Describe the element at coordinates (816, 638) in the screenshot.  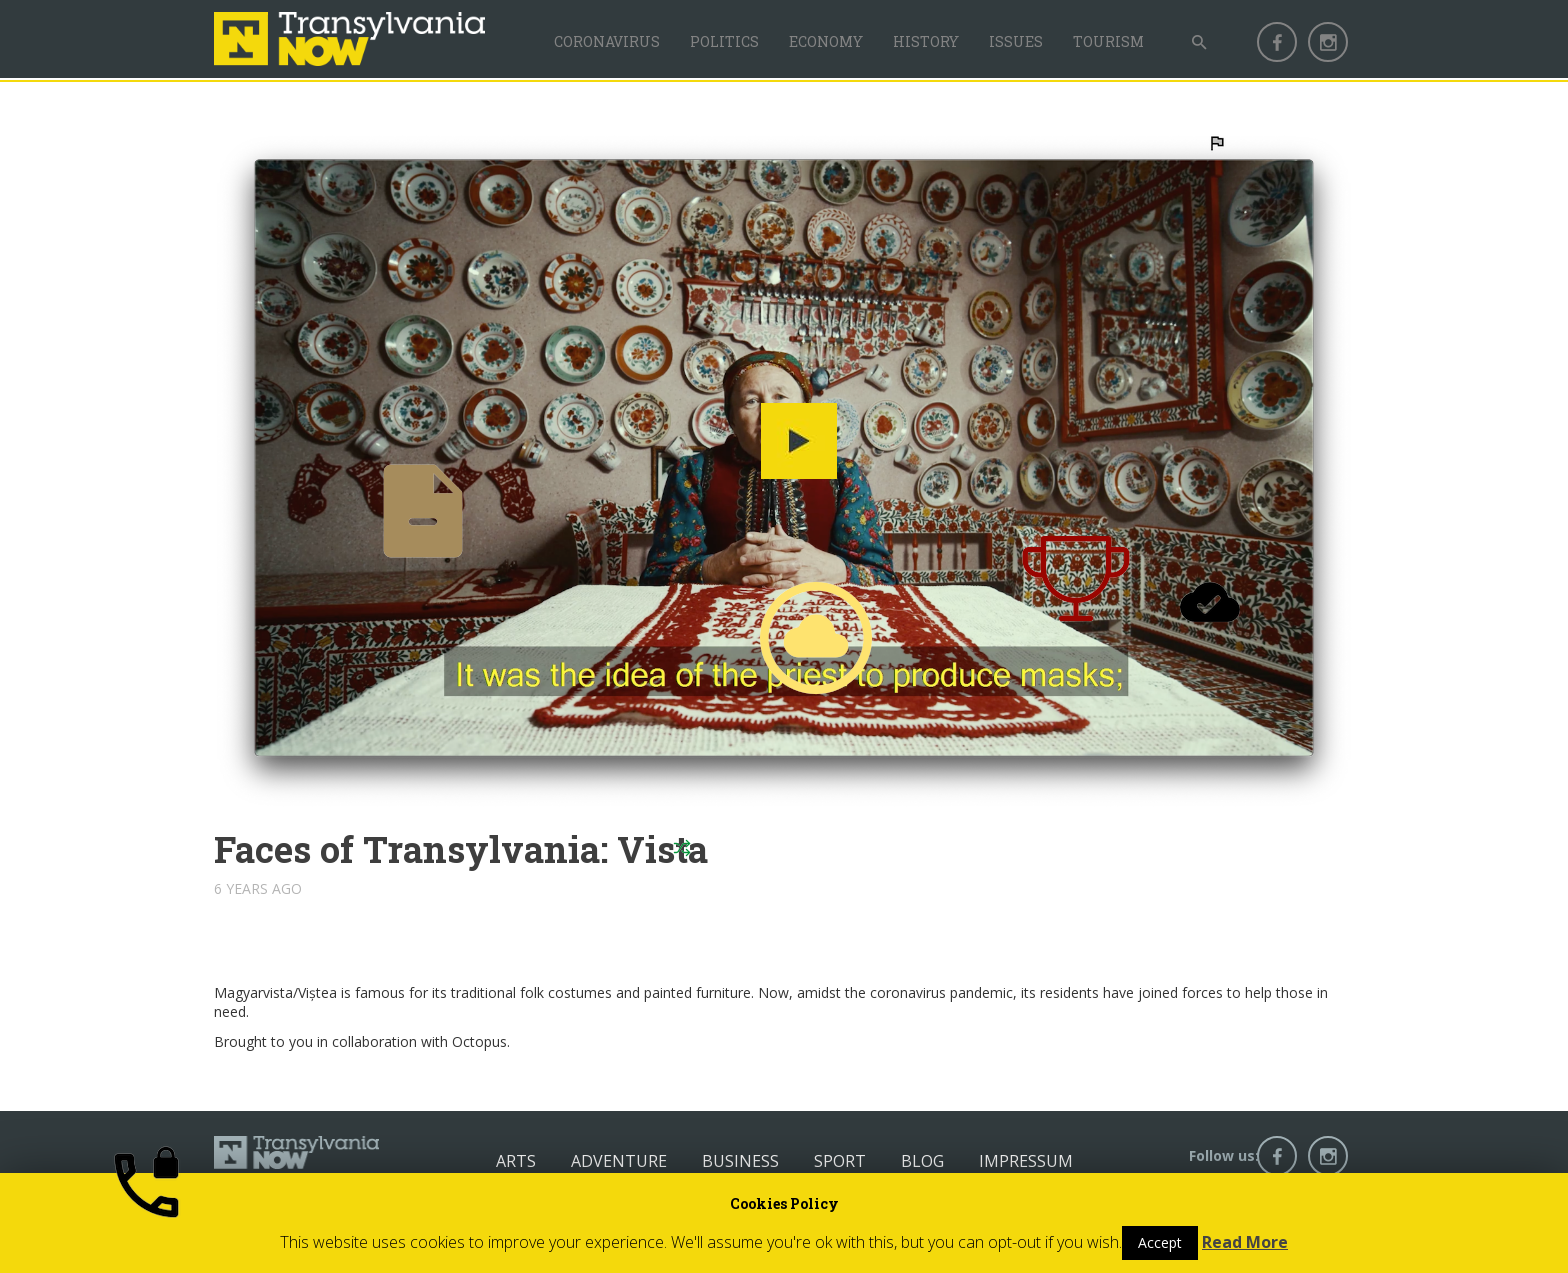
I see `access cloud storage` at that location.